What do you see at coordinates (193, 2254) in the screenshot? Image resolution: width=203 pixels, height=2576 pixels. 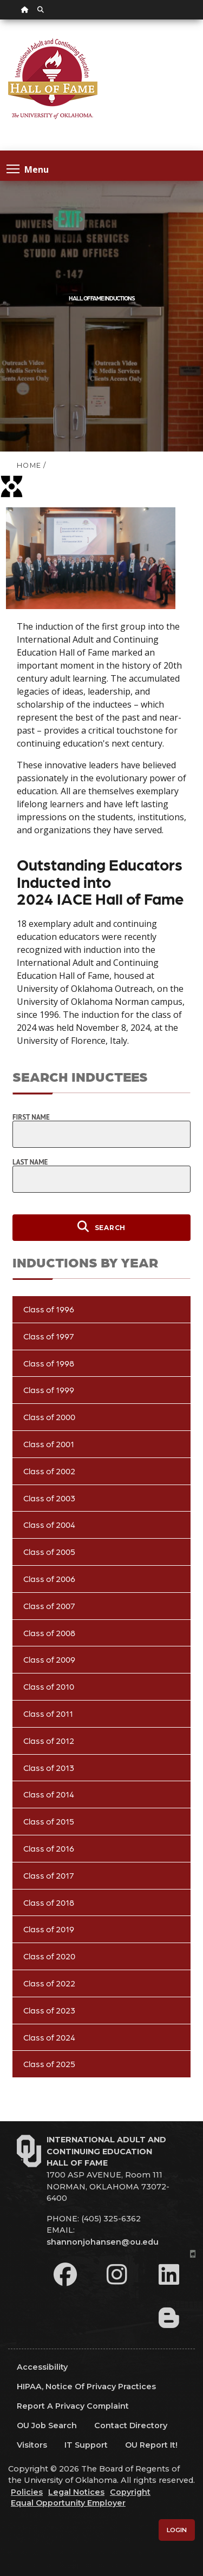 I see `execute or delete an item permanently` at bounding box center [193, 2254].